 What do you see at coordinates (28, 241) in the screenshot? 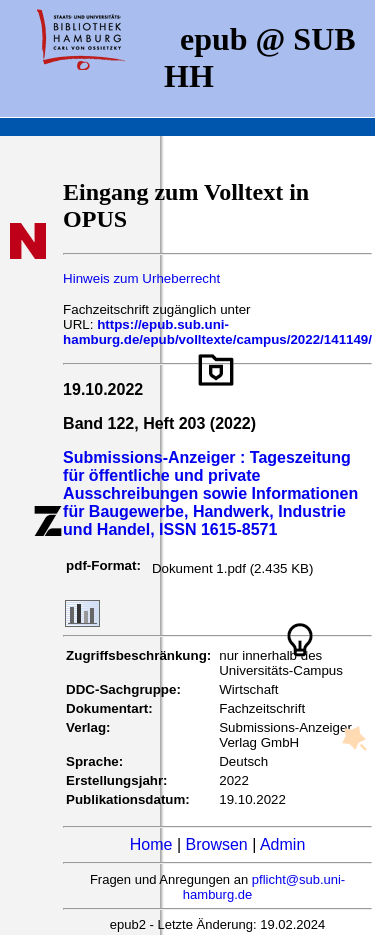
I see `open Naver app` at bounding box center [28, 241].